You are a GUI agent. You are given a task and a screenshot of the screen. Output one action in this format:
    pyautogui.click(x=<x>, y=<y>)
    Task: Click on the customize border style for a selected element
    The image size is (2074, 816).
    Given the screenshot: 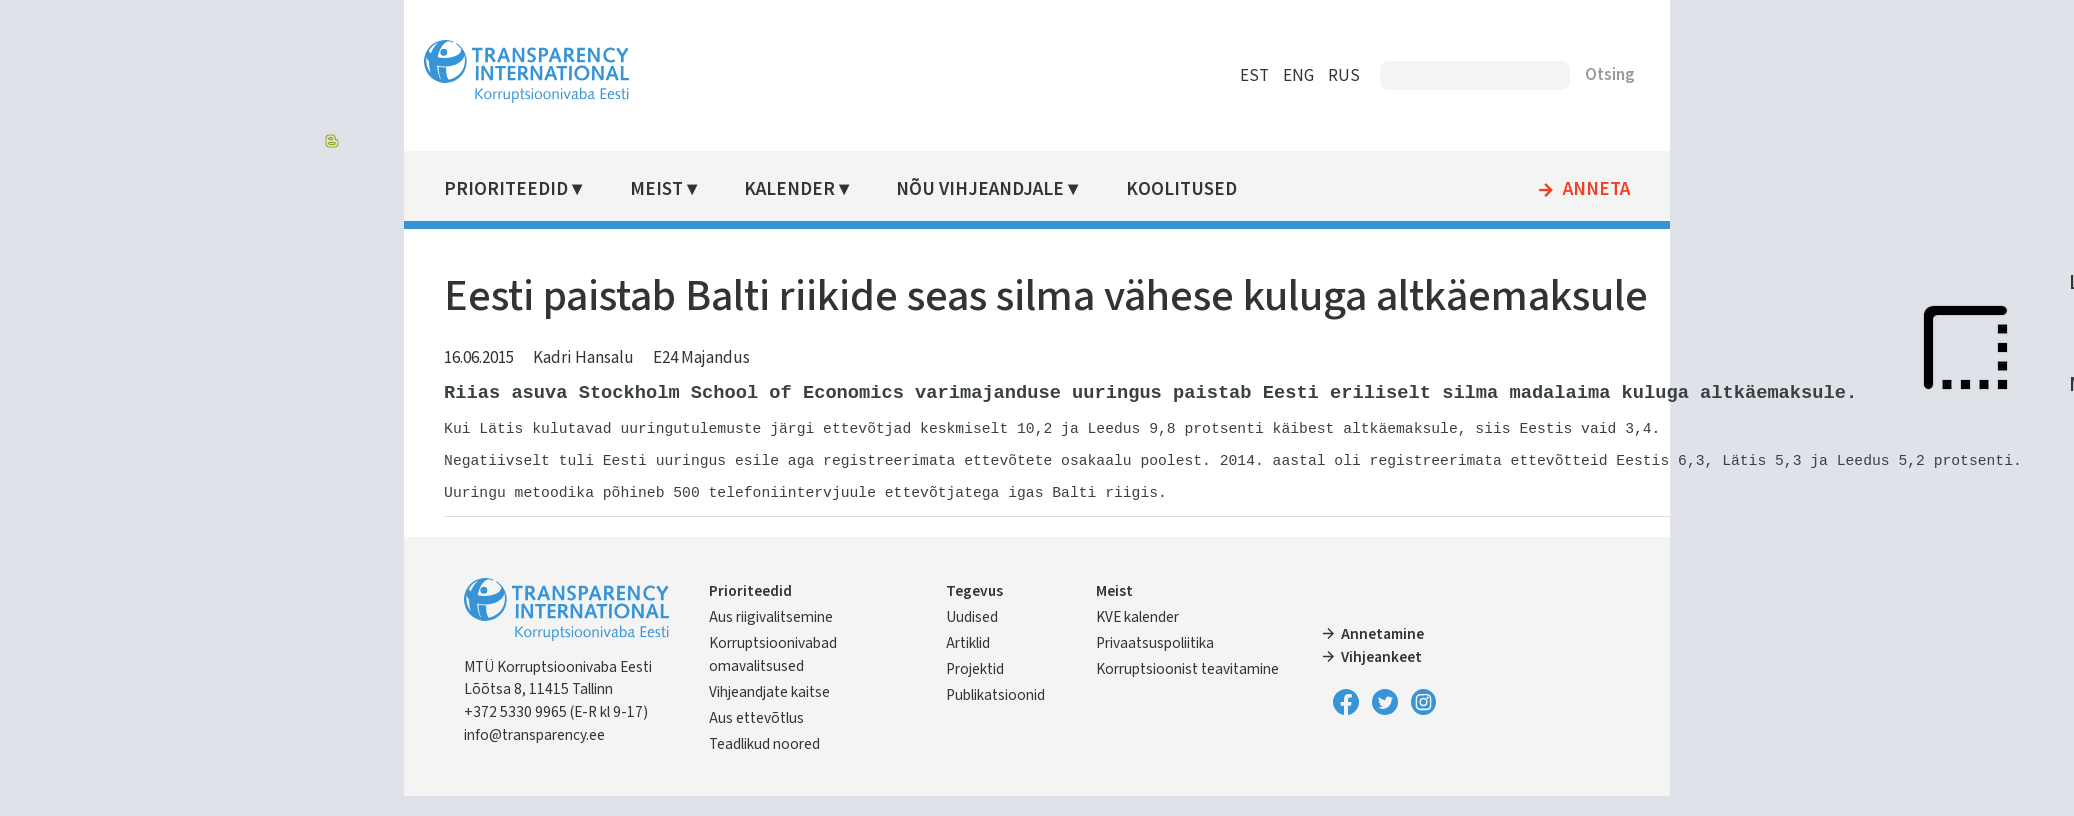 What is the action you would take?
    pyautogui.click(x=1965, y=347)
    